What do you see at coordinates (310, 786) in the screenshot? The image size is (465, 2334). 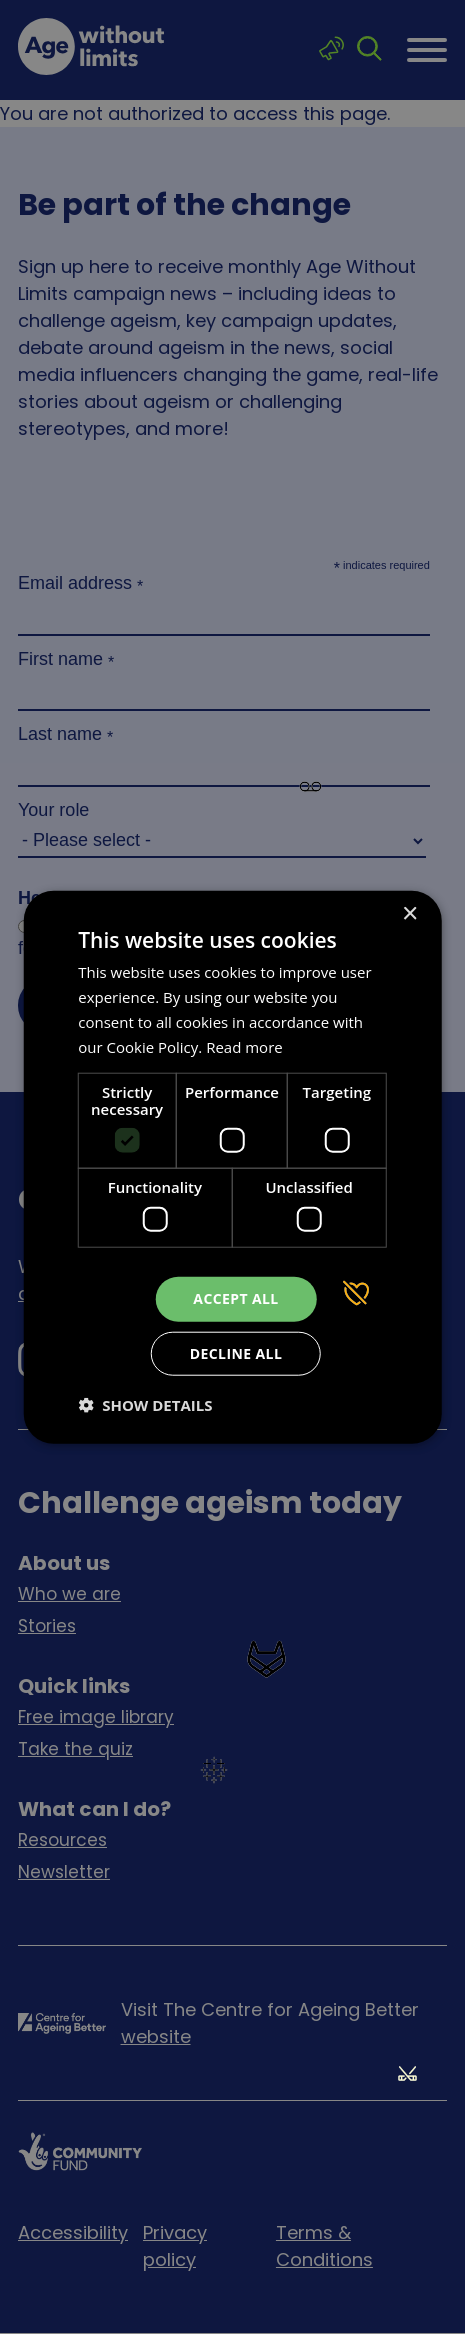 I see `access voicemail messages` at bounding box center [310, 786].